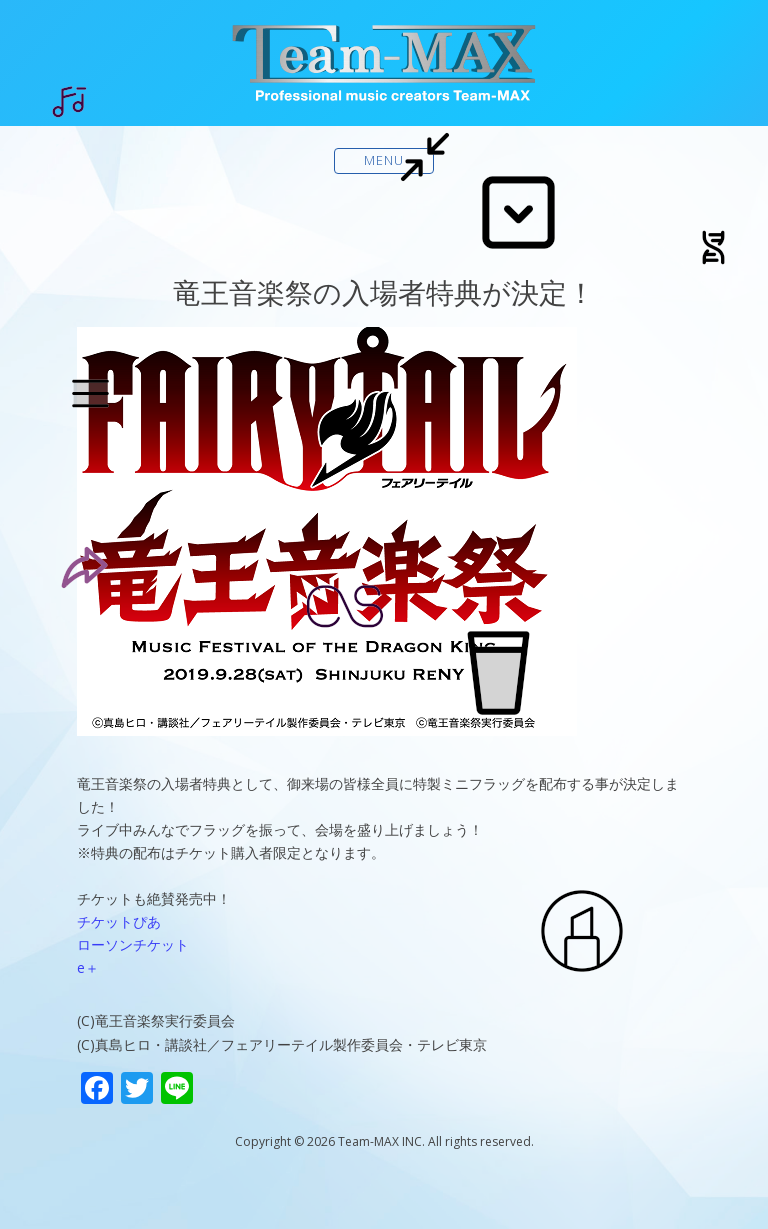 The image size is (768, 1229). What do you see at coordinates (90, 393) in the screenshot?
I see `view items in list format` at bounding box center [90, 393].